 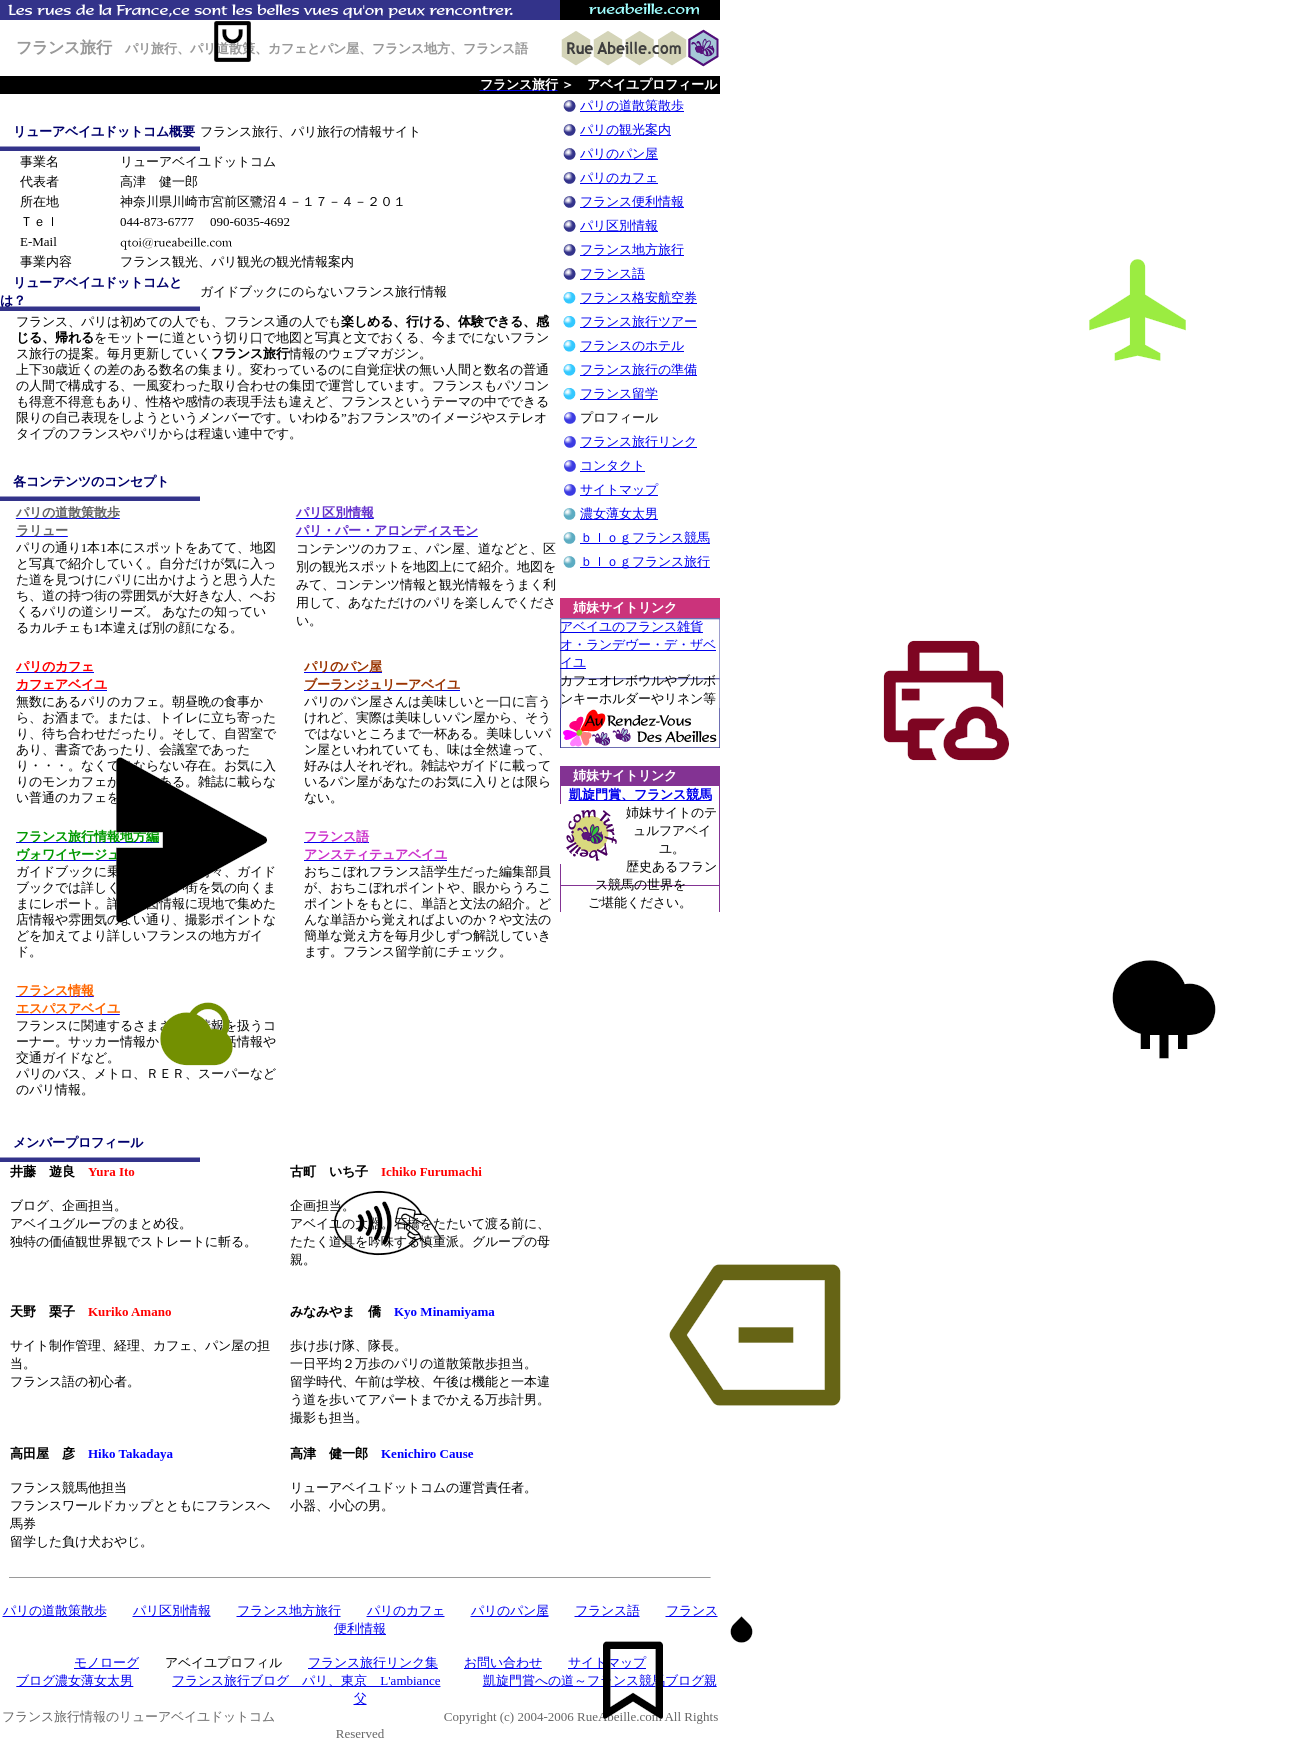 What do you see at coordinates (741, 1630) in the screenshot?
I see `select a color from a palette or color picker` at bounding box center [741, 1630].